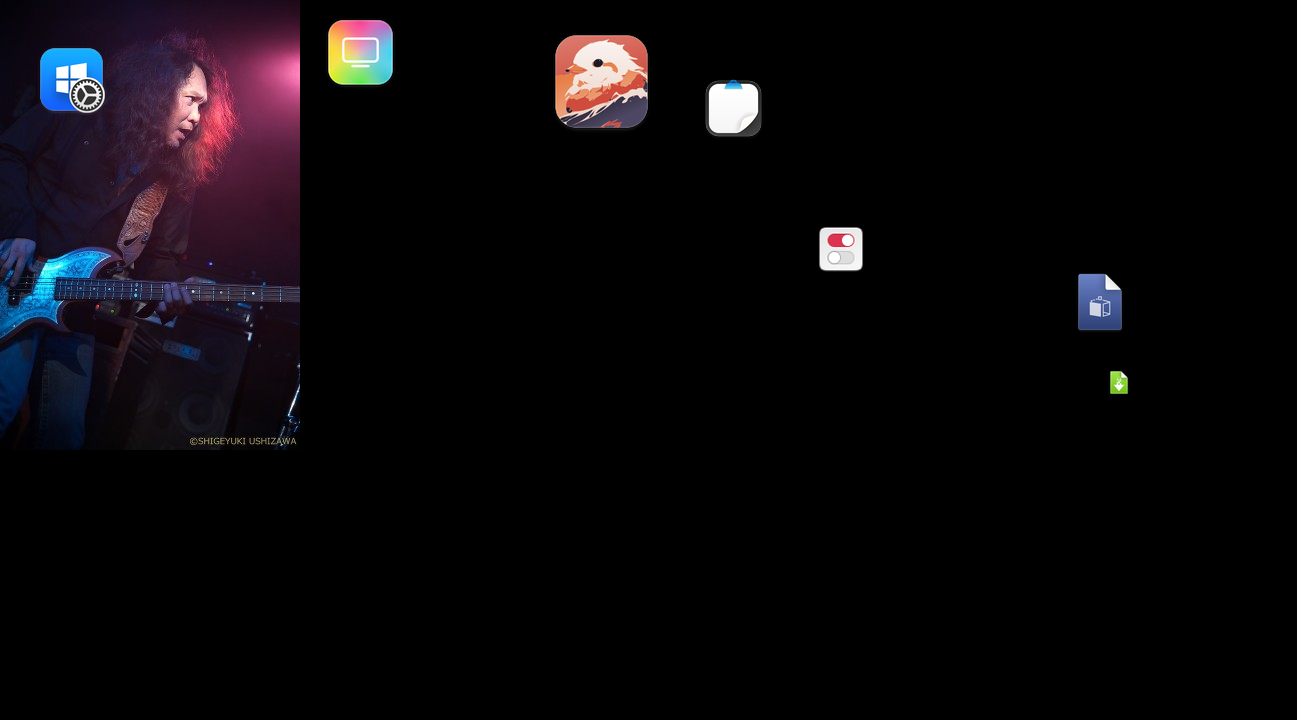  What do you see at coordinates (1100, 303) in the screenshot?
I see `a DWG file containing CAD or 3D drawing data` at bounding box center [1100, 303].